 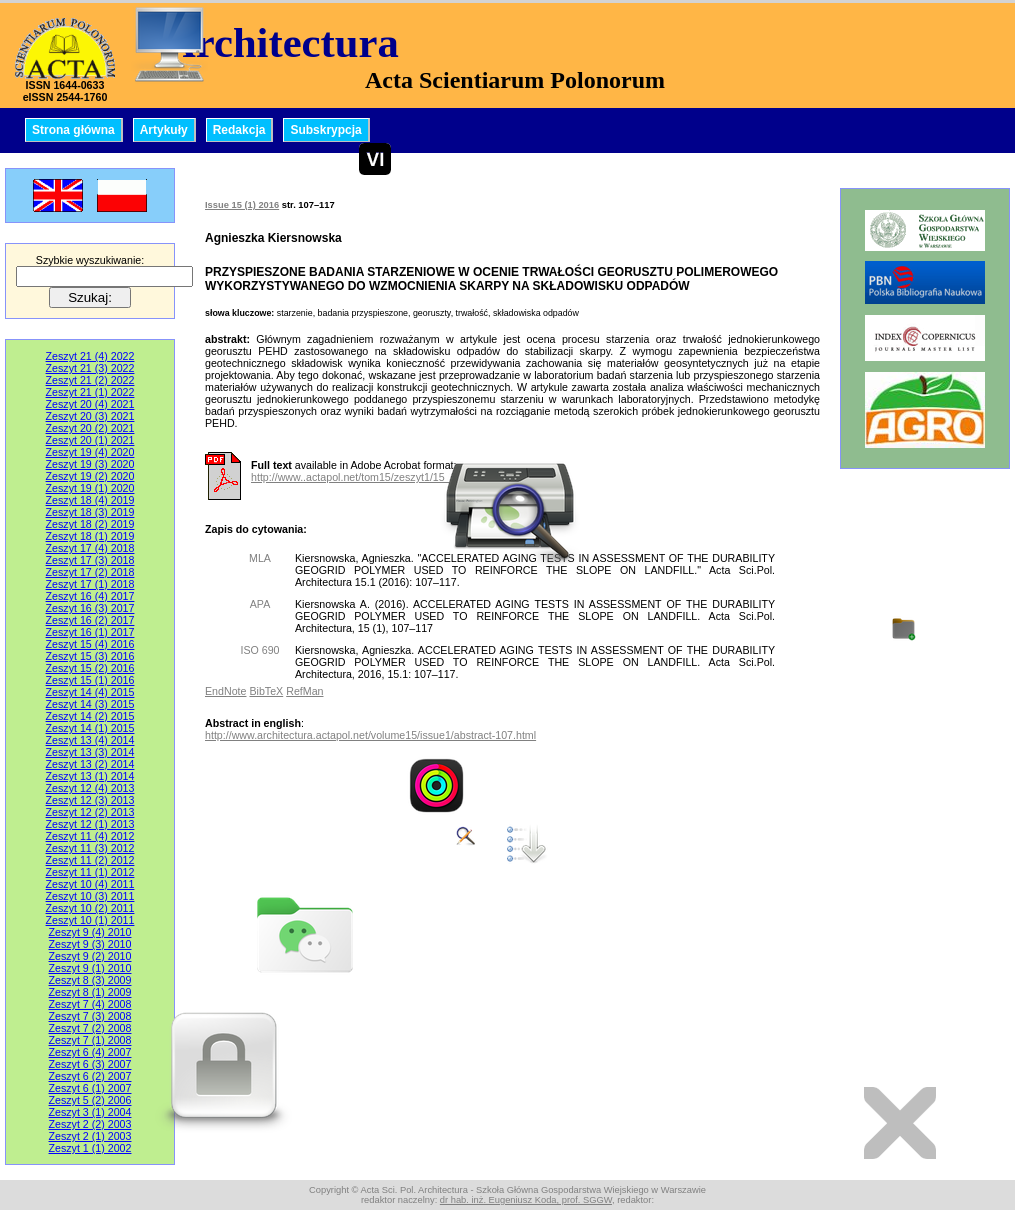 I want to click on create a new folder, so click(x=903, y=628).